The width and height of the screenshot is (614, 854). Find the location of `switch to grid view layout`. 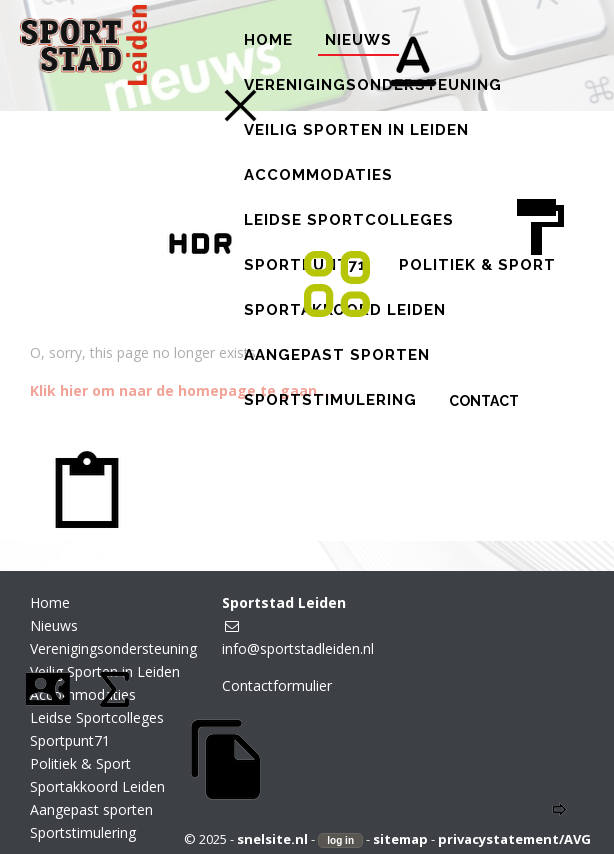

switch to grid view layout is located at coordinates (337, 284).